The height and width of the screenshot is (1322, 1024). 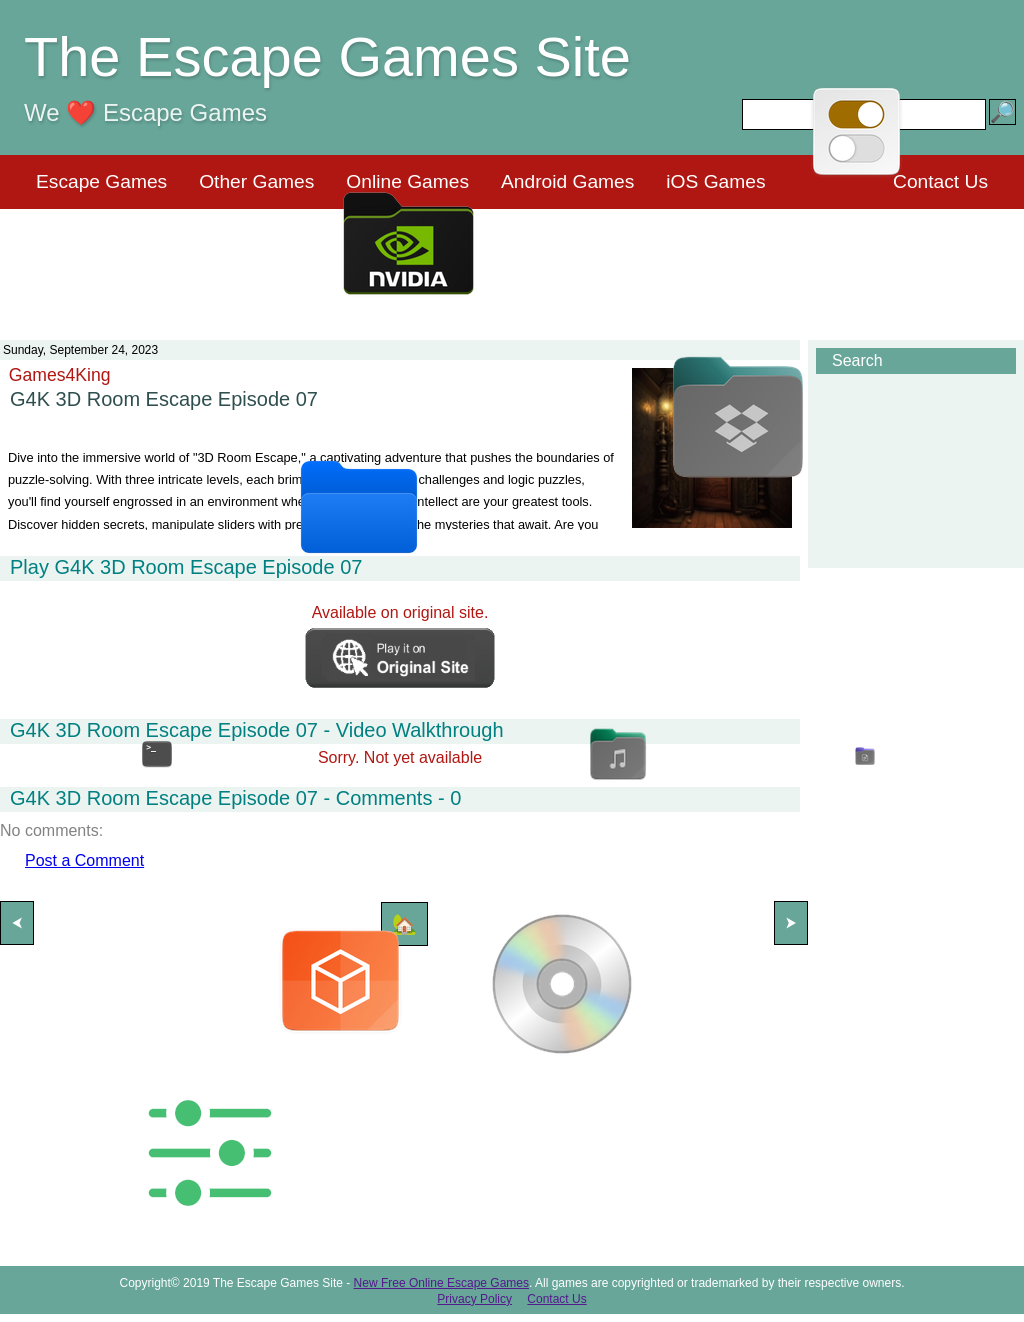 I want to click on open your music folder, so click(x=618, y=754).